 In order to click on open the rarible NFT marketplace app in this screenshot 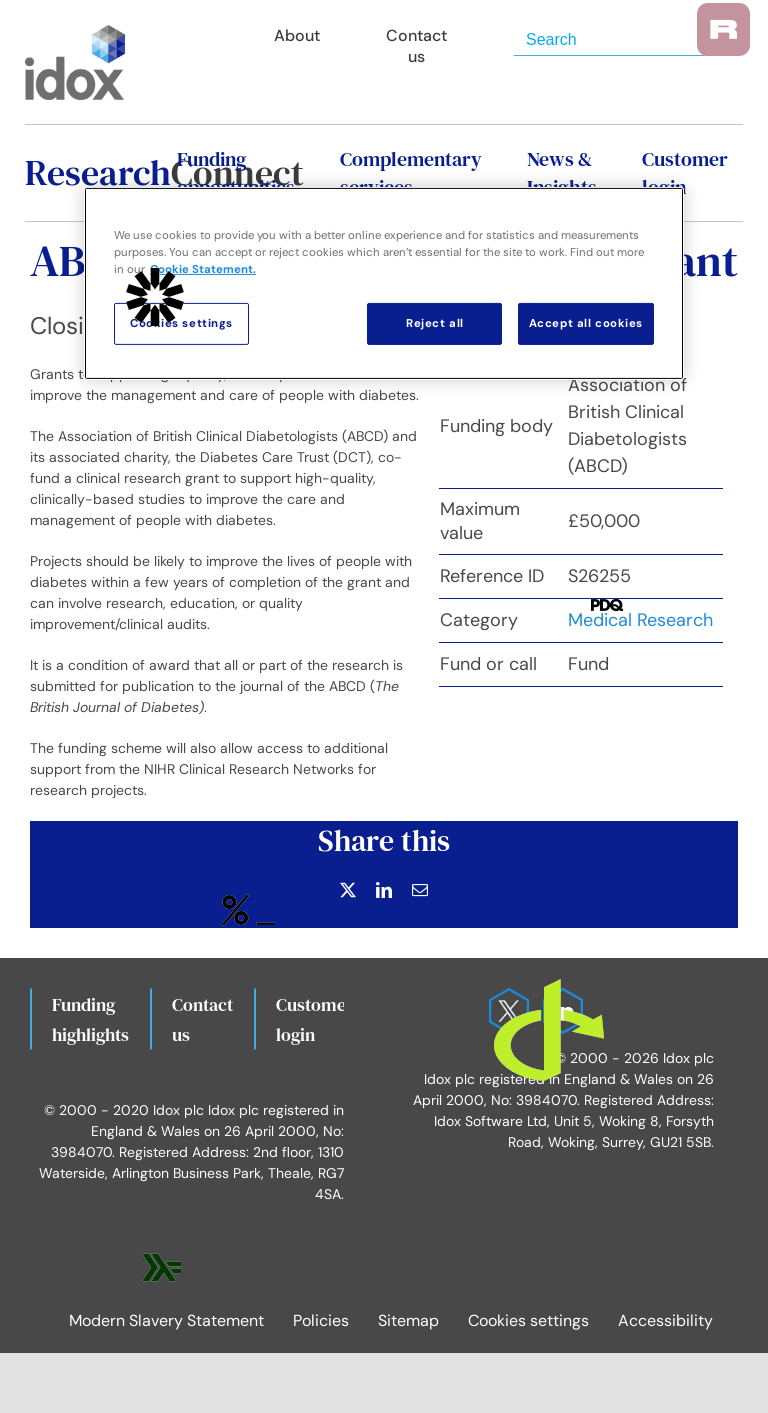, I will do `click(723, 29)`.